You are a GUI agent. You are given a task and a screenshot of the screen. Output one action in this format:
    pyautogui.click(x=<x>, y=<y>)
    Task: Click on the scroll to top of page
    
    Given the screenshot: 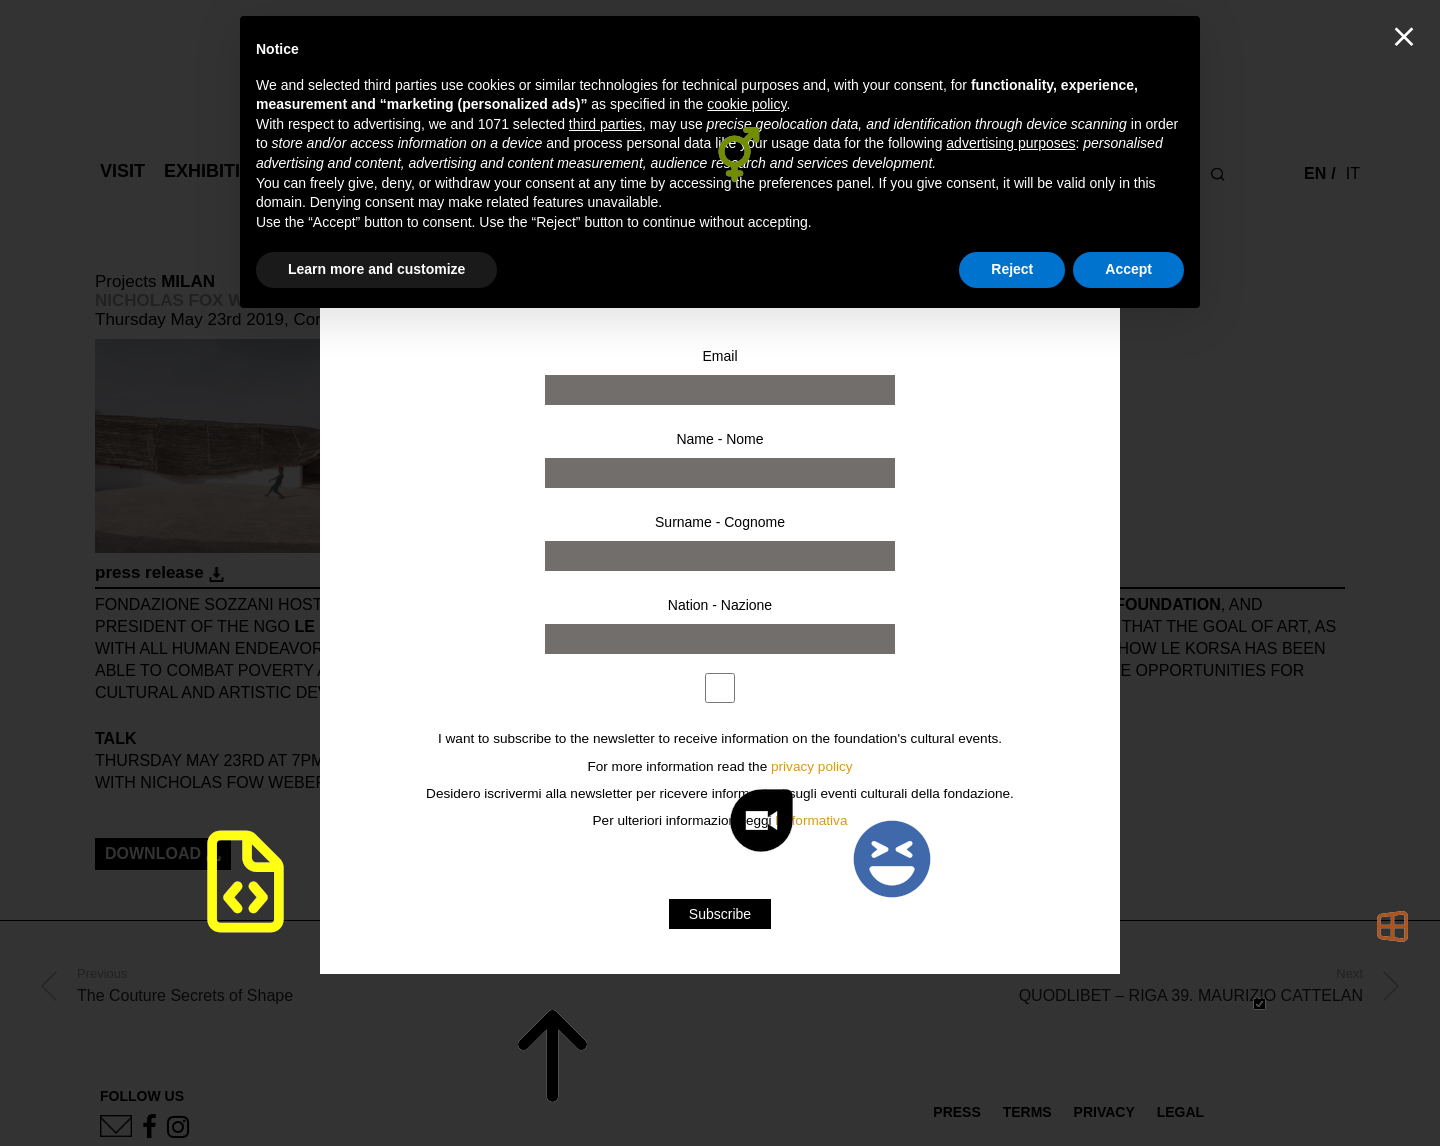 What is the action you would take?
    pyautogui.click(x=552, y=1054)
    